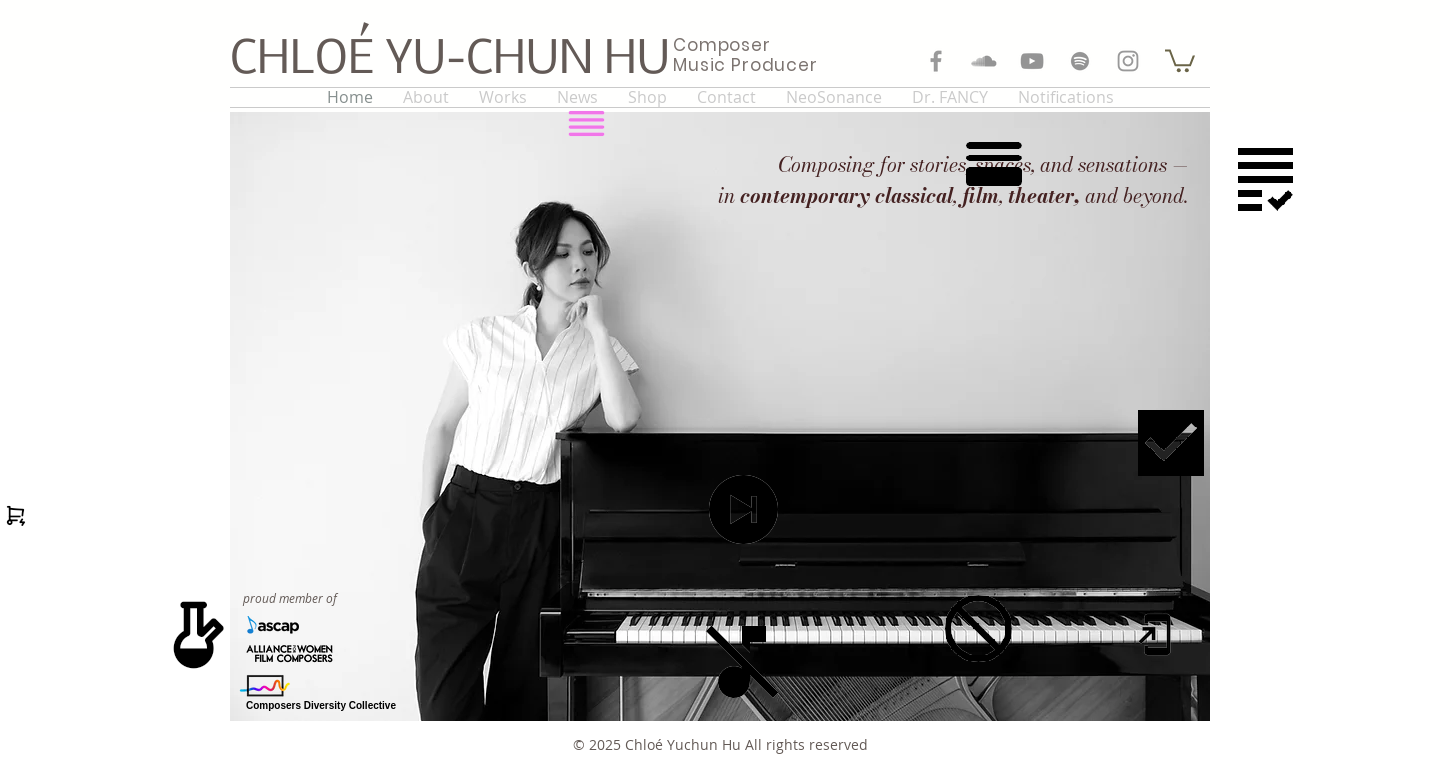  What do you see at coordinates (742, 662) in the screenshot?
I see `mute or disable music playback` at bounding box center [742, 662].